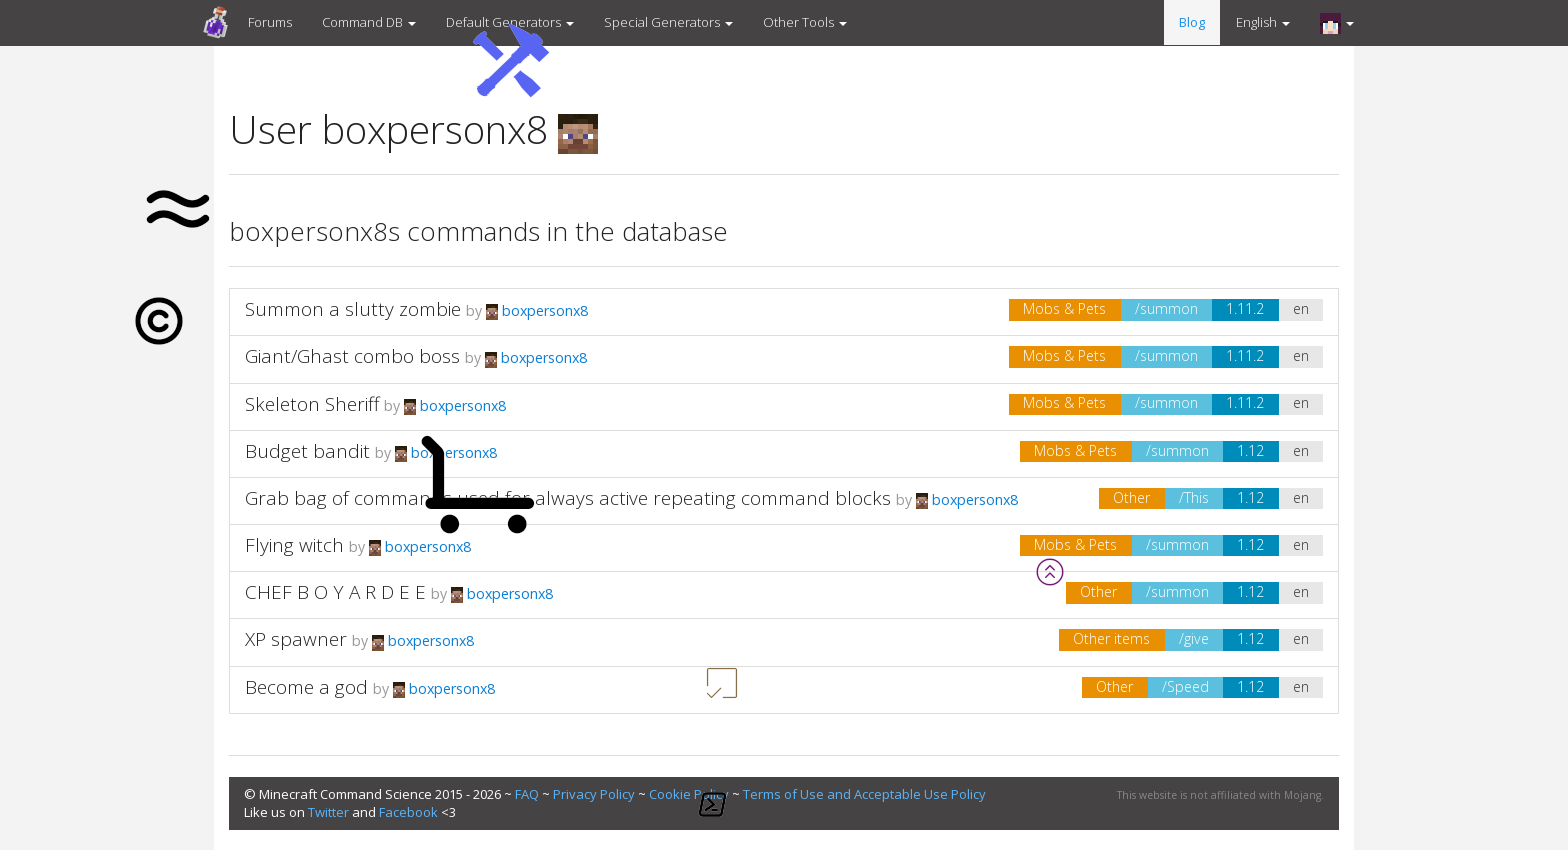  I want to click on view your shopping cart, so click(476, 479).